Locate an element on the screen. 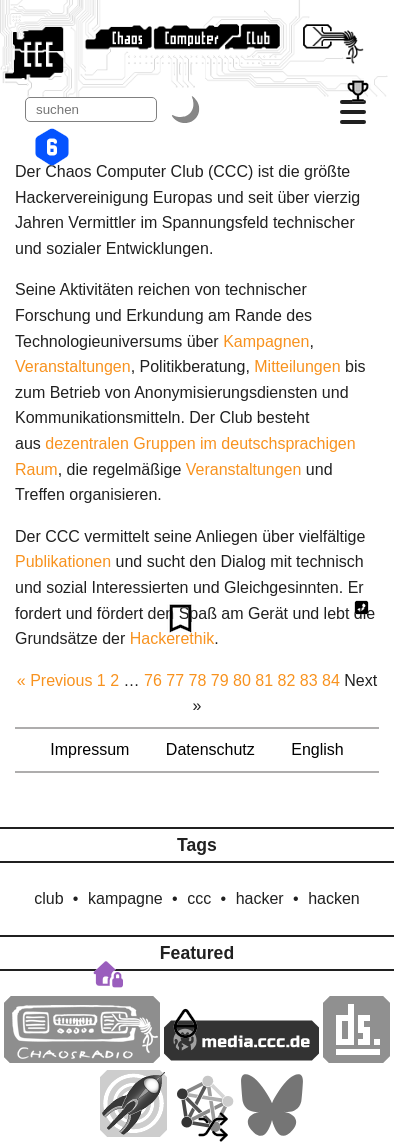 This screenshot has height=1145, width=394. make or receive a phone call is located at coordinates (361, 607).